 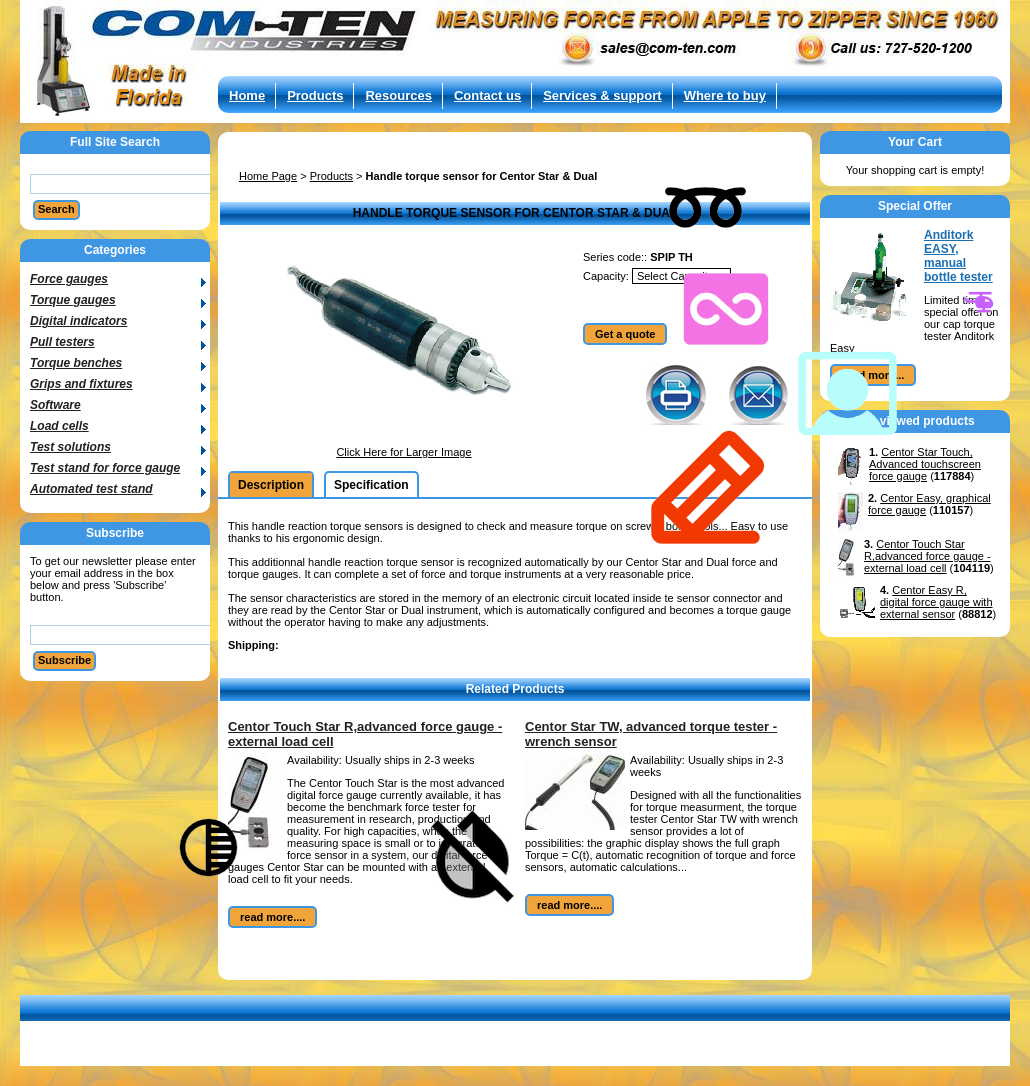 I want to click on access helicopter or air transport options, so click(x=979, y=301).